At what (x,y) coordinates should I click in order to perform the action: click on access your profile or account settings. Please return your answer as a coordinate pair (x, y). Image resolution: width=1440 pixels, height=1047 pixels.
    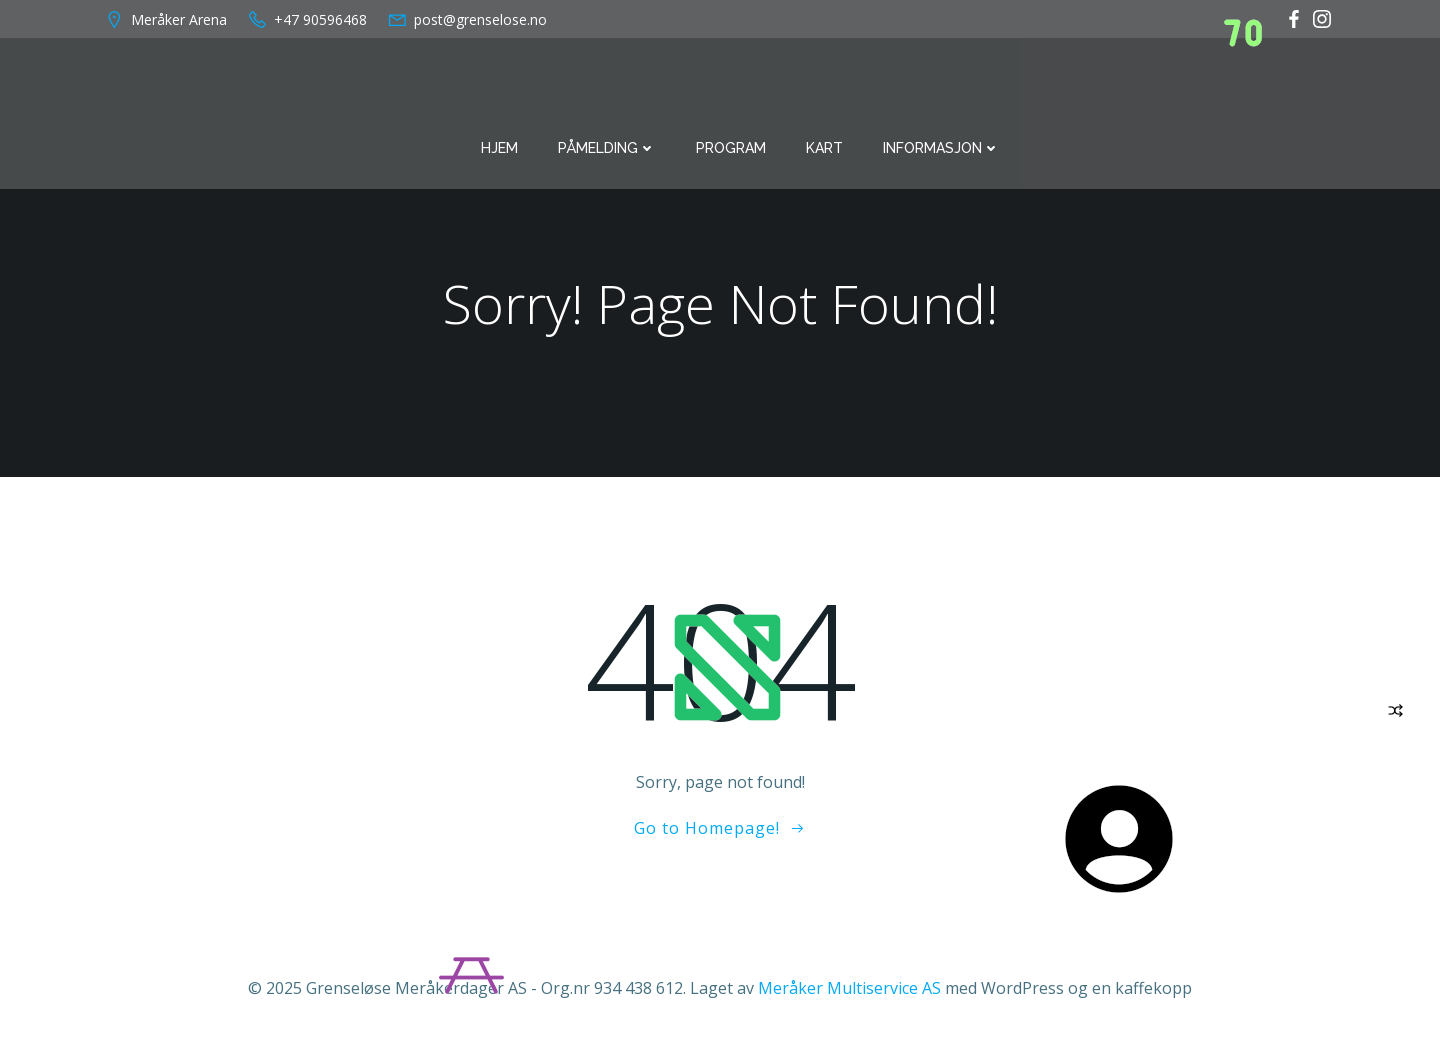
    Looking at the image, I should click on (1119, 839).